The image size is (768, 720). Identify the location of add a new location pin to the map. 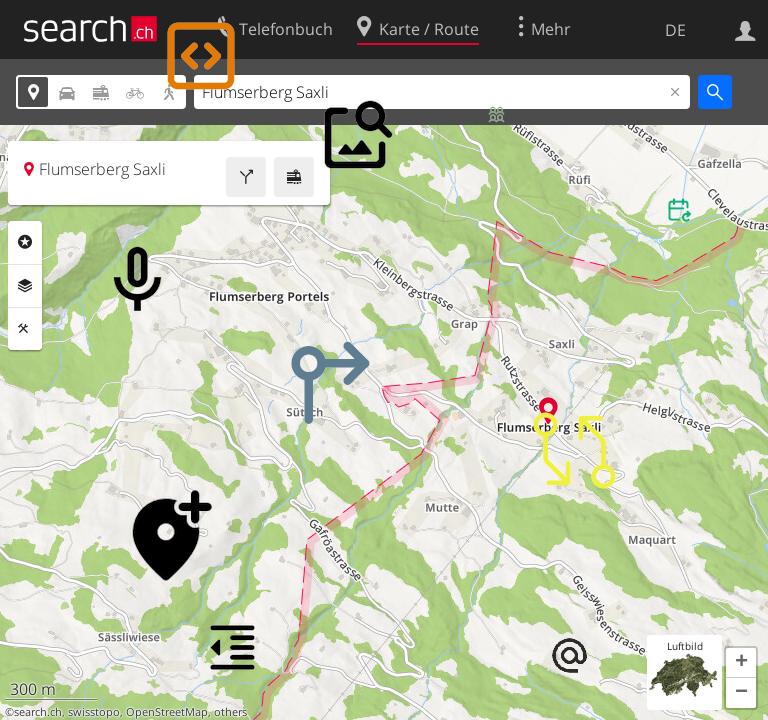
(166, 536).